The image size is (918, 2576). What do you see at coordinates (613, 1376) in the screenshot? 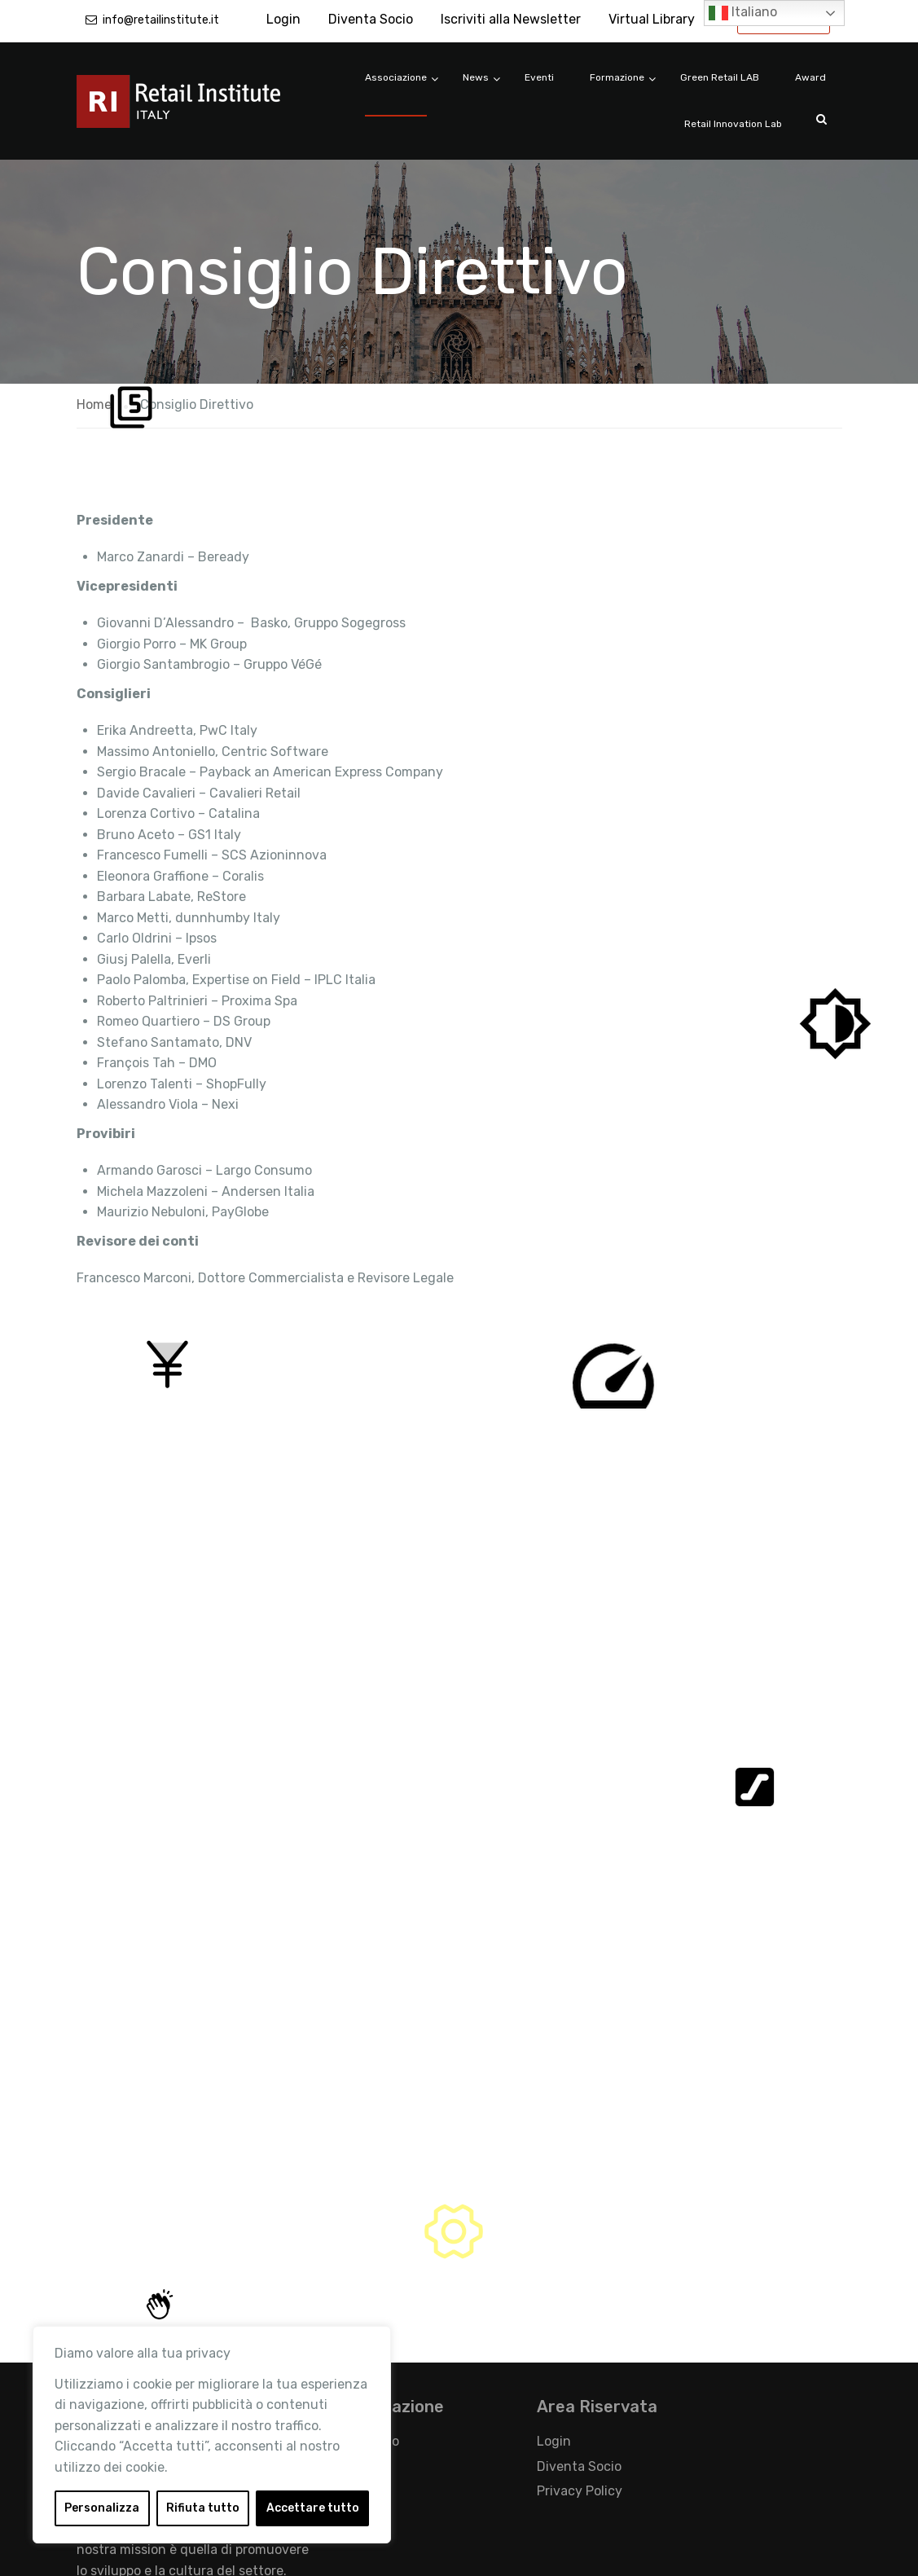
I see `adjust playback speed` at bounding box center [613, 1376].